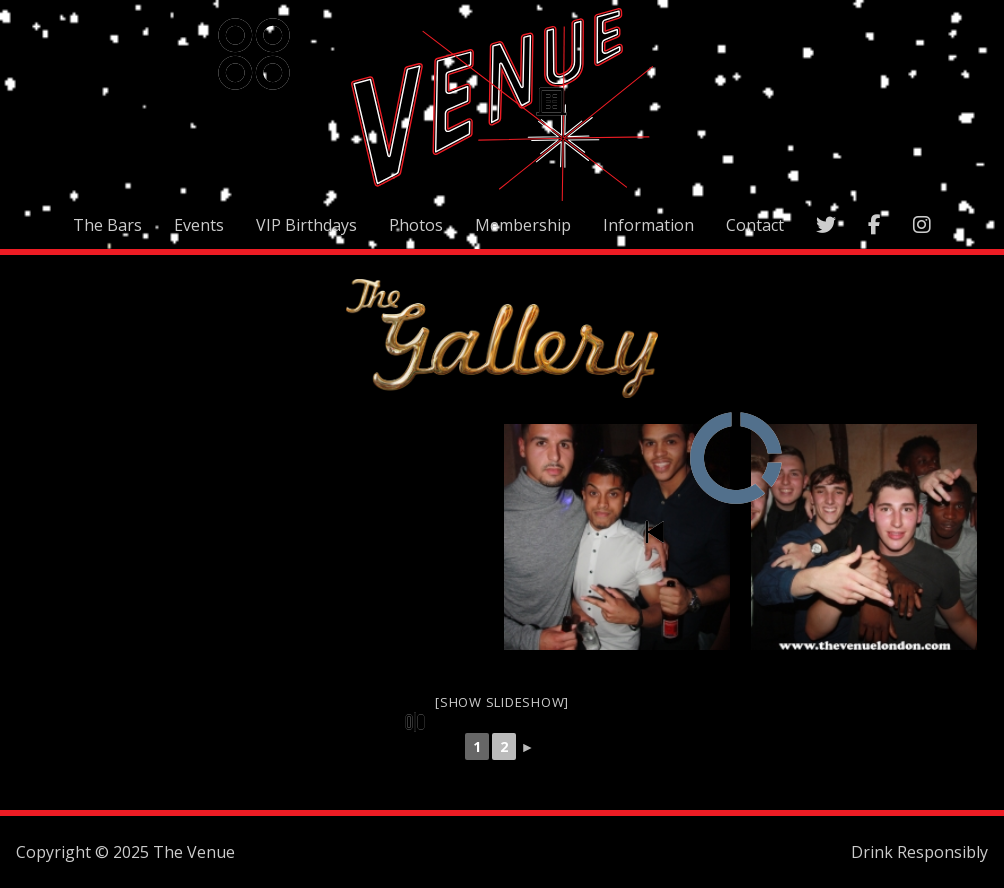 The height and width of the screenshot is (888, 1004). What do you see at coordinates (254, 54) in the screenshot?
I see `open app drawer or menu` at bounding box center [254, 54].